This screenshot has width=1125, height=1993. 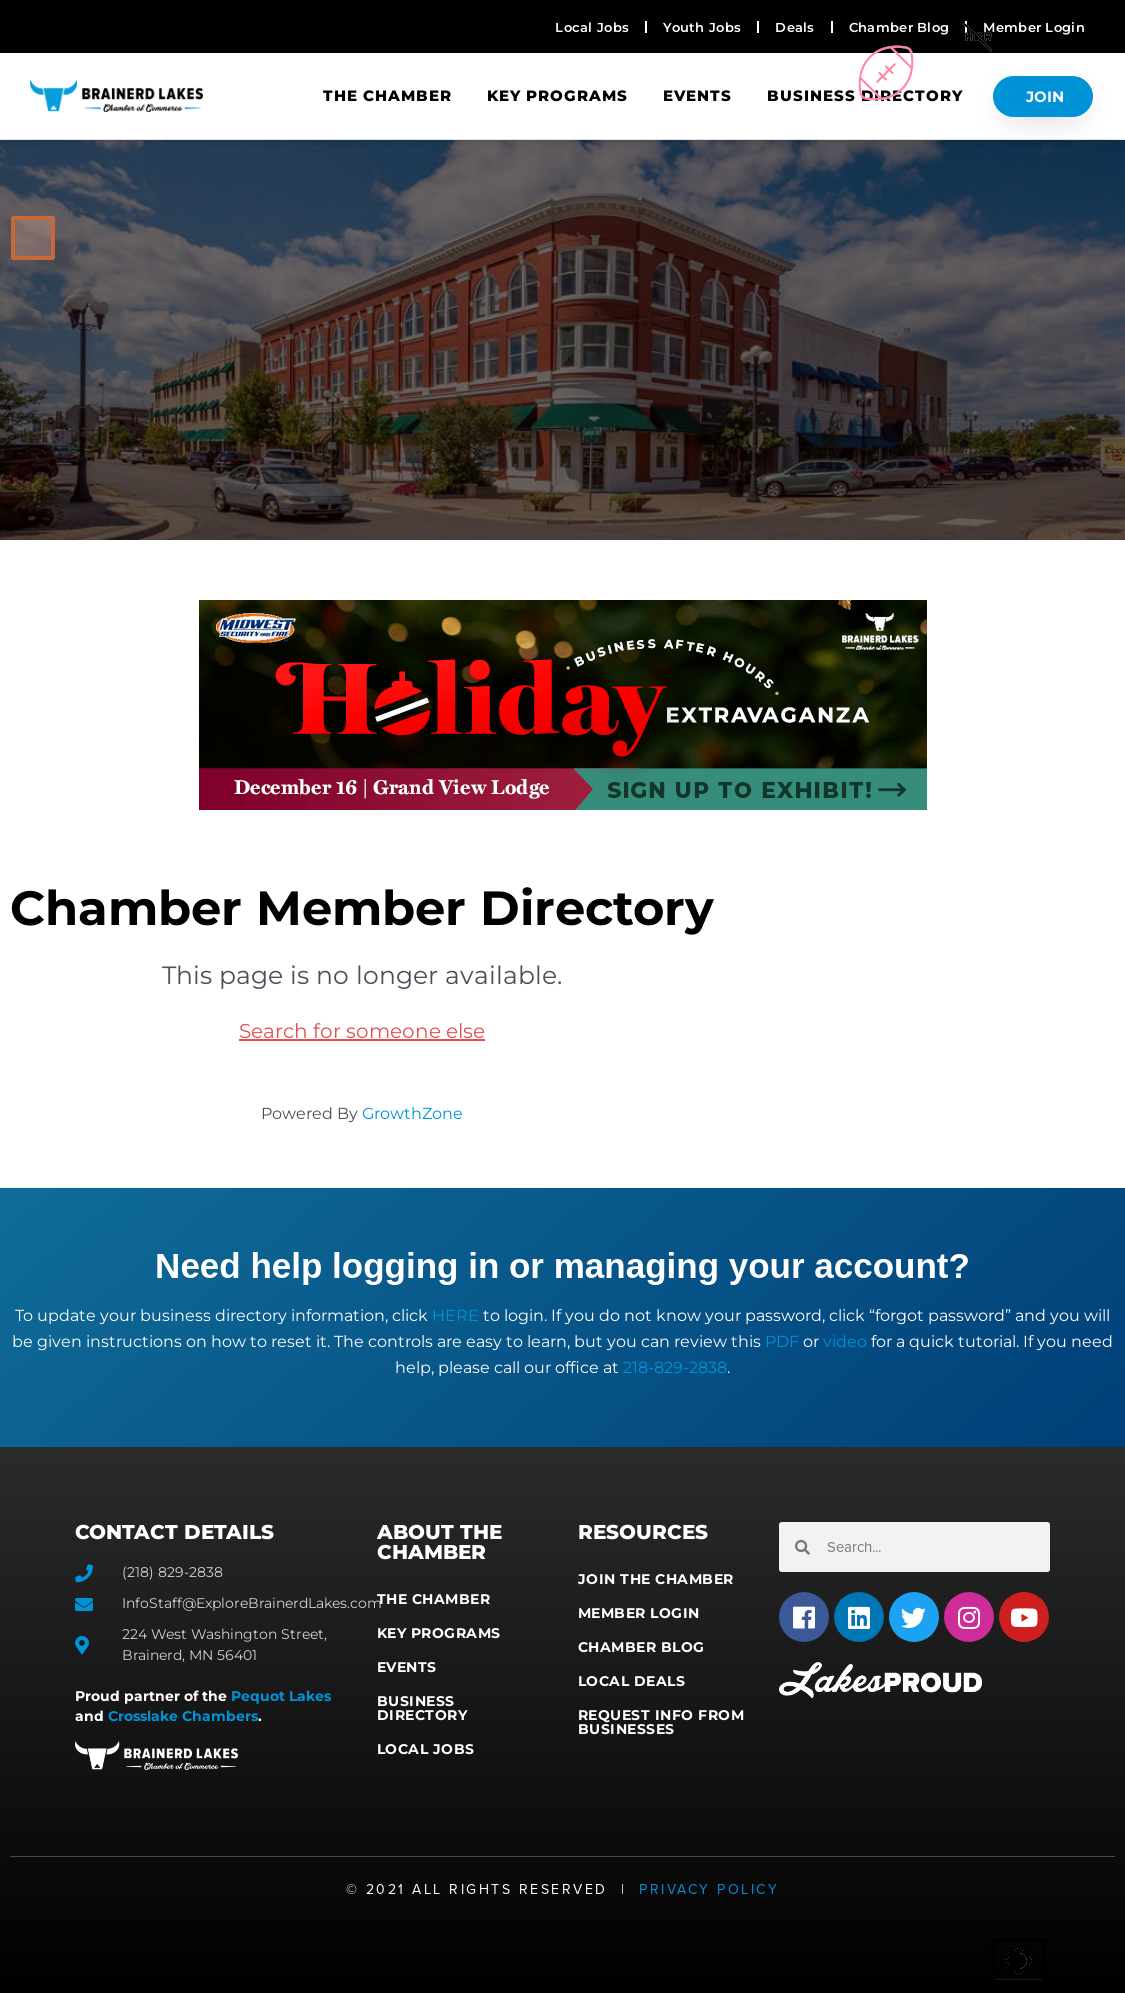 What do you see at coordinates (1019, 1961) in the screenshot?
I see `adjust display brightness settings` at bounding box center [1019, 1961].